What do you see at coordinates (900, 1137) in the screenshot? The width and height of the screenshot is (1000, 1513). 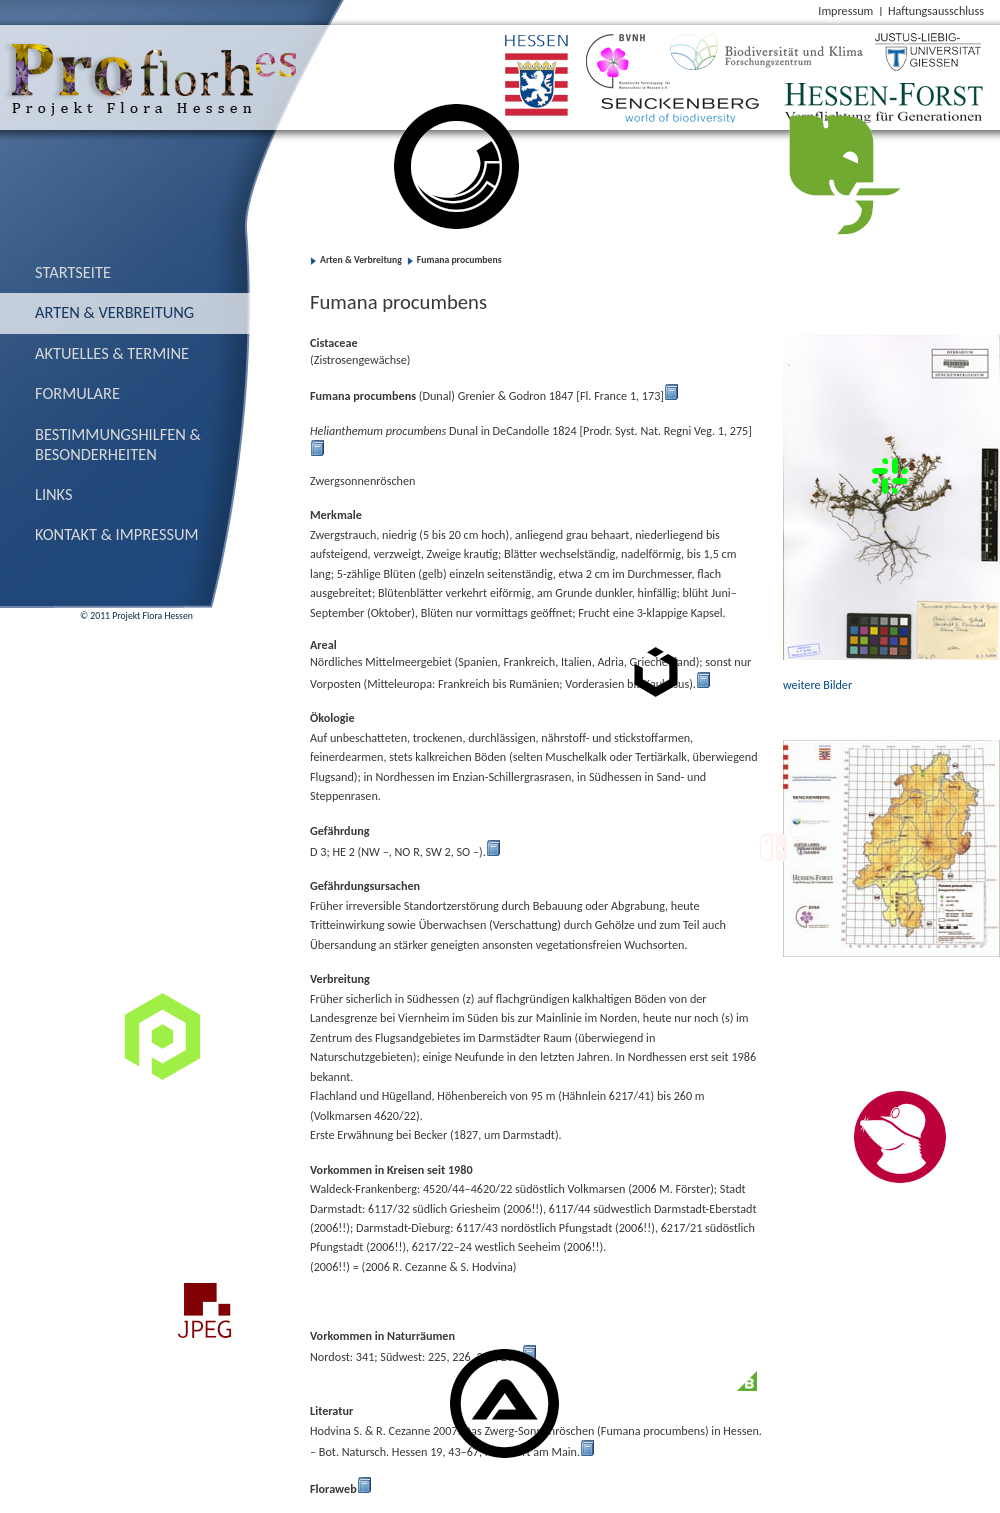 I see `open Mullvad VPN app` at bounding box center [900, 1137].